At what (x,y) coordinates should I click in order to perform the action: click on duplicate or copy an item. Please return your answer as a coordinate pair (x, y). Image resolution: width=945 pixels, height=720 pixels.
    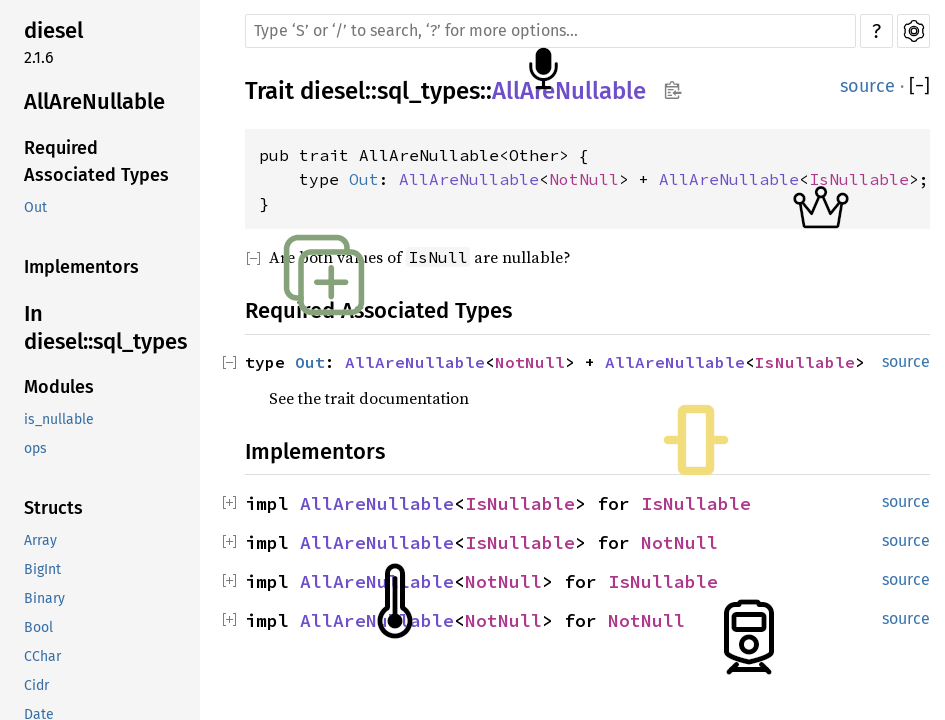
    Looking at the image, I should click on (324, 275).